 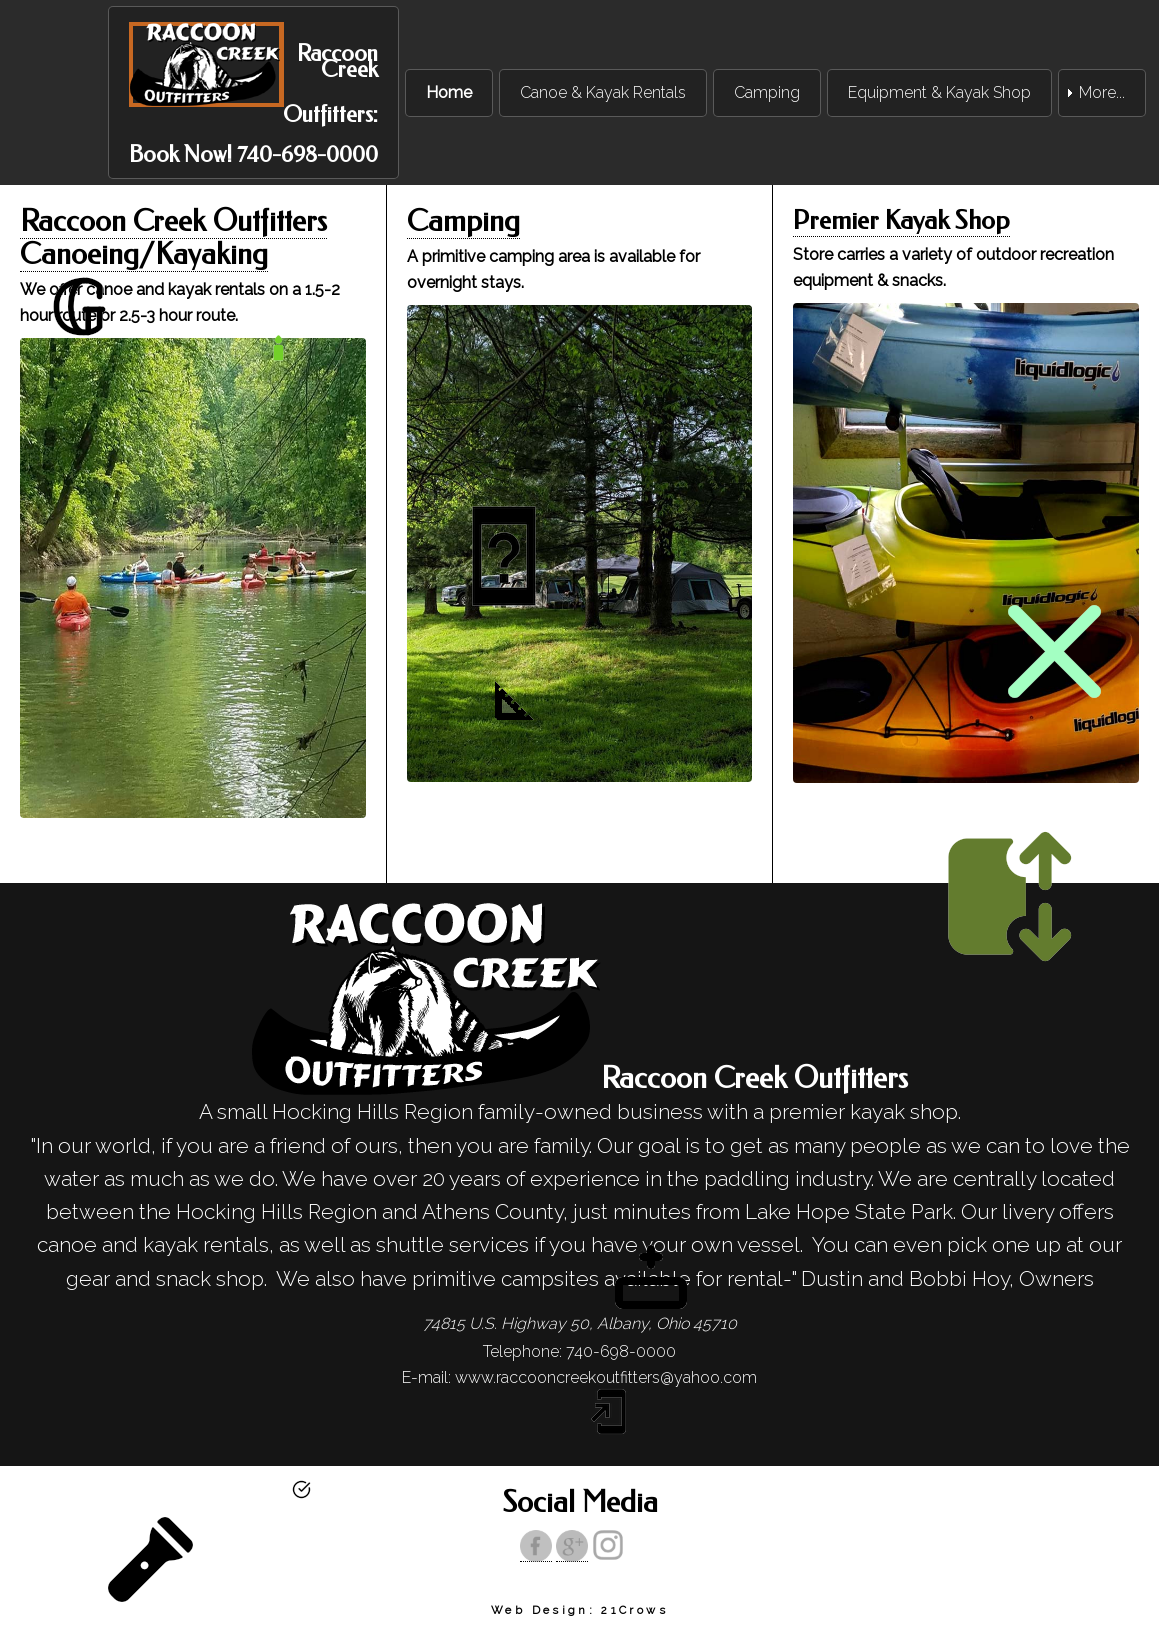 What do you see at coordinates (150, 1559) in the screenshot?
I see `turn on device flashlight` at bounding box center [150, 1559].